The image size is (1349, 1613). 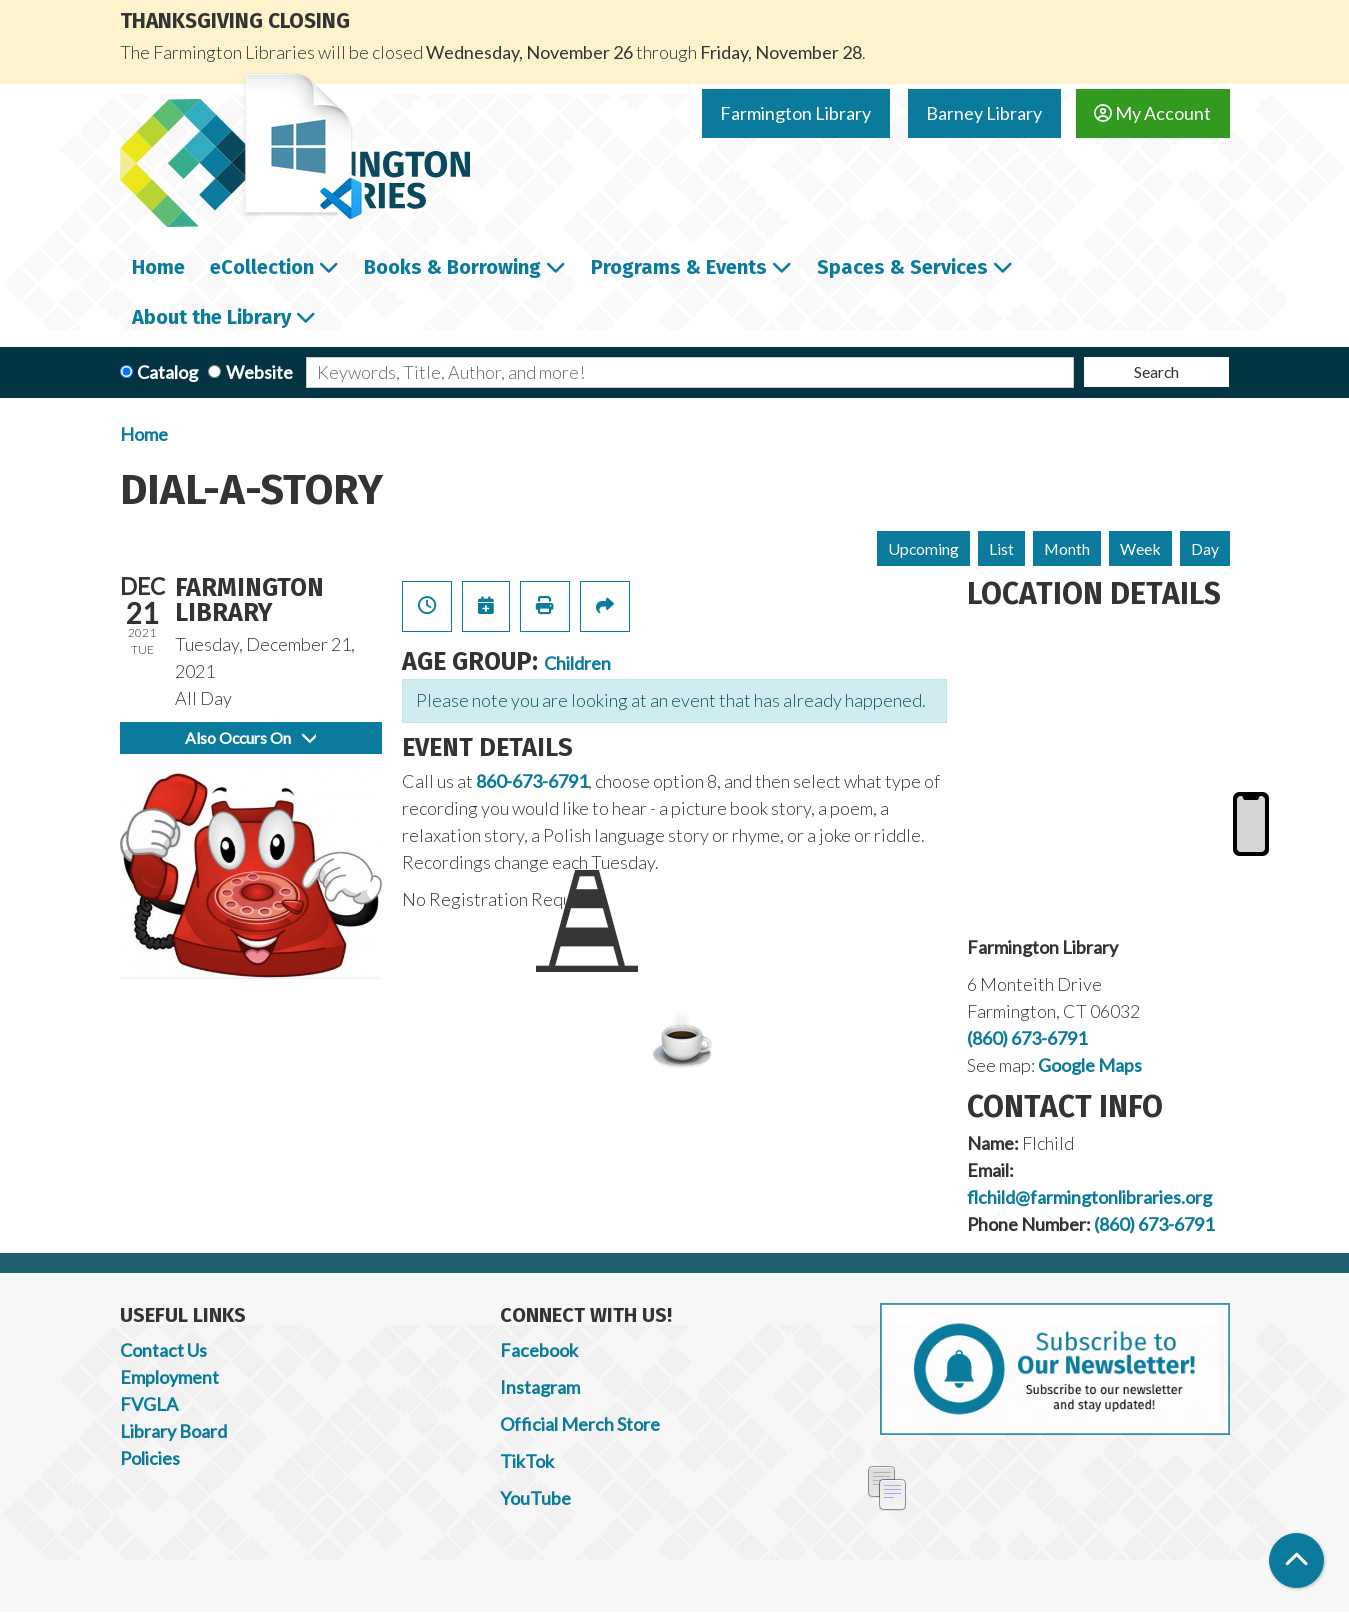 What do you see at coordinates (887, 1488) in the screenshot?
I see `copy selected content to clipboard` at bounding box center [887, 1488].